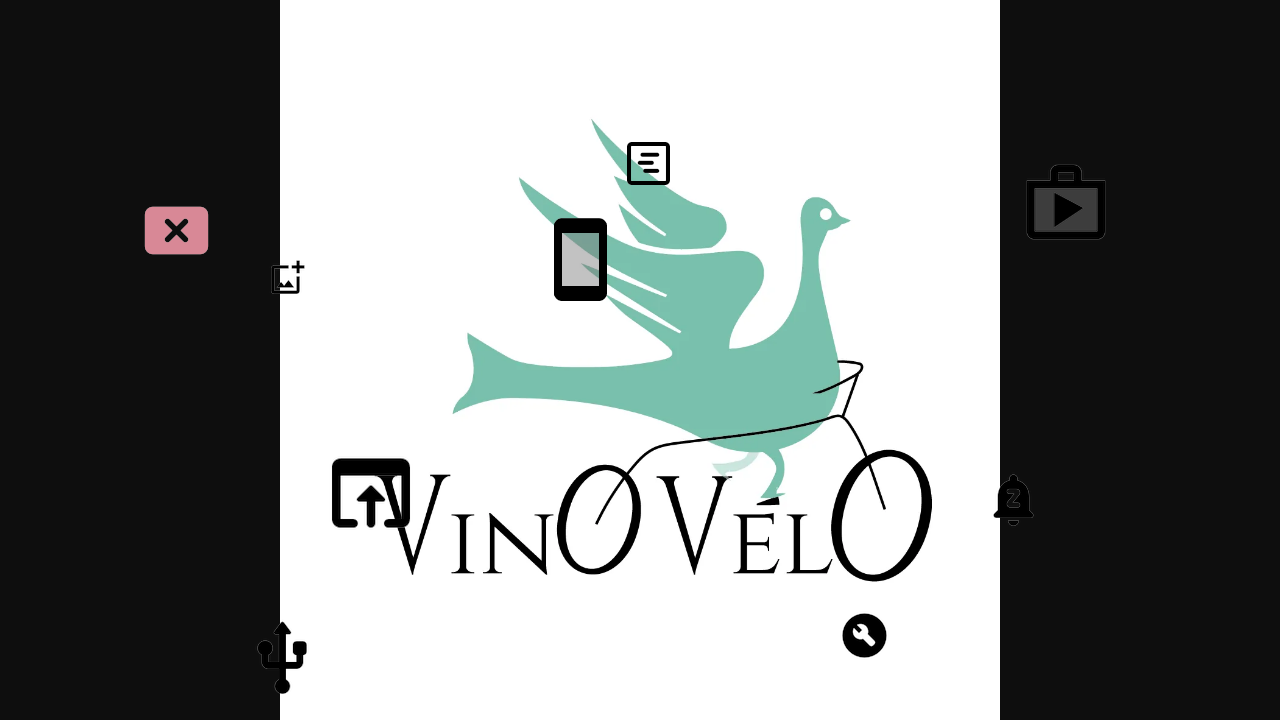 The image size is (1280, 720). I want to click on add a new photo to the gallery, so click(287, 278).